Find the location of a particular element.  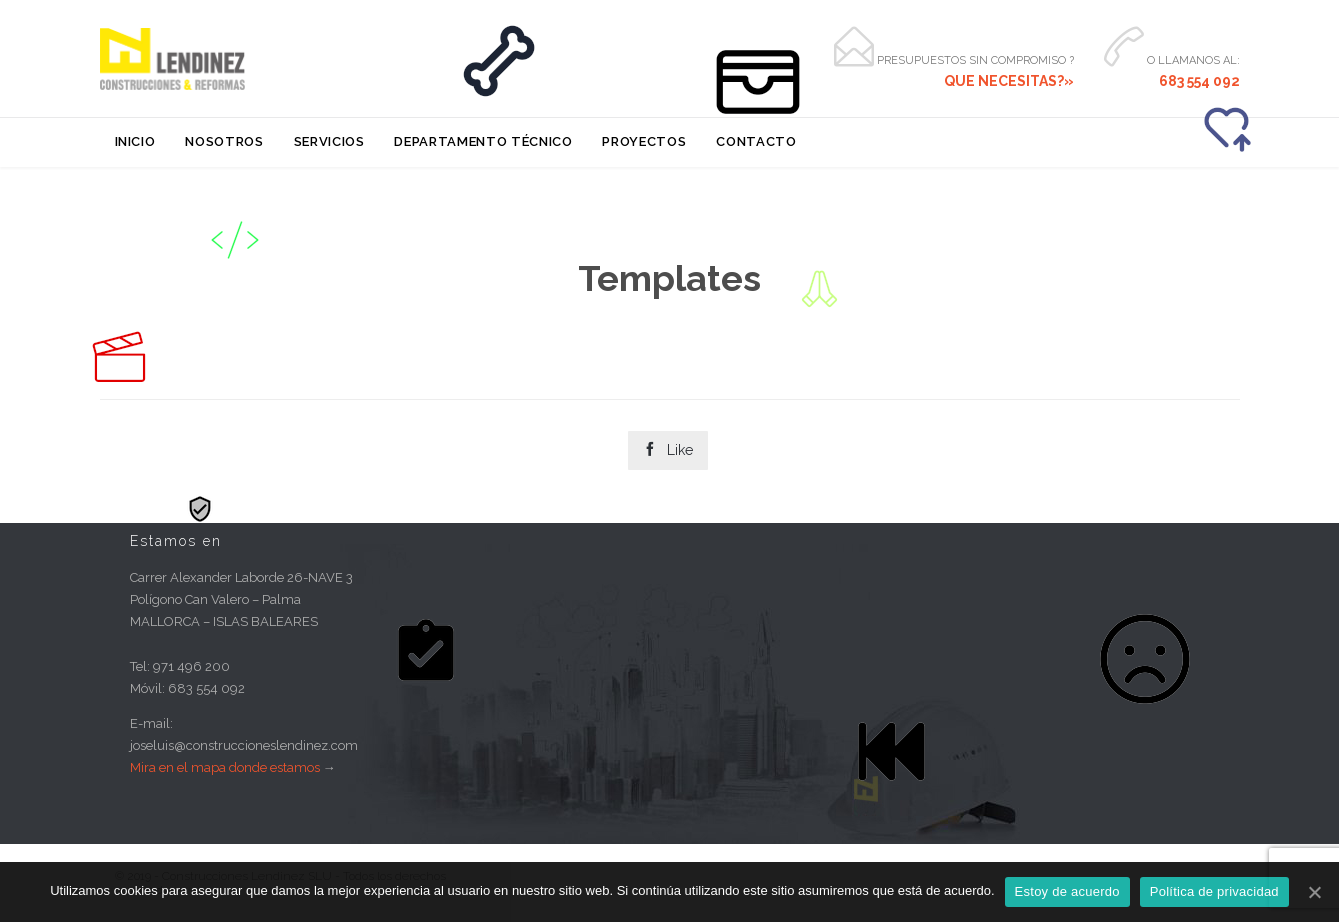

upload or share a favorite item is located at coordinates (1226, 127).